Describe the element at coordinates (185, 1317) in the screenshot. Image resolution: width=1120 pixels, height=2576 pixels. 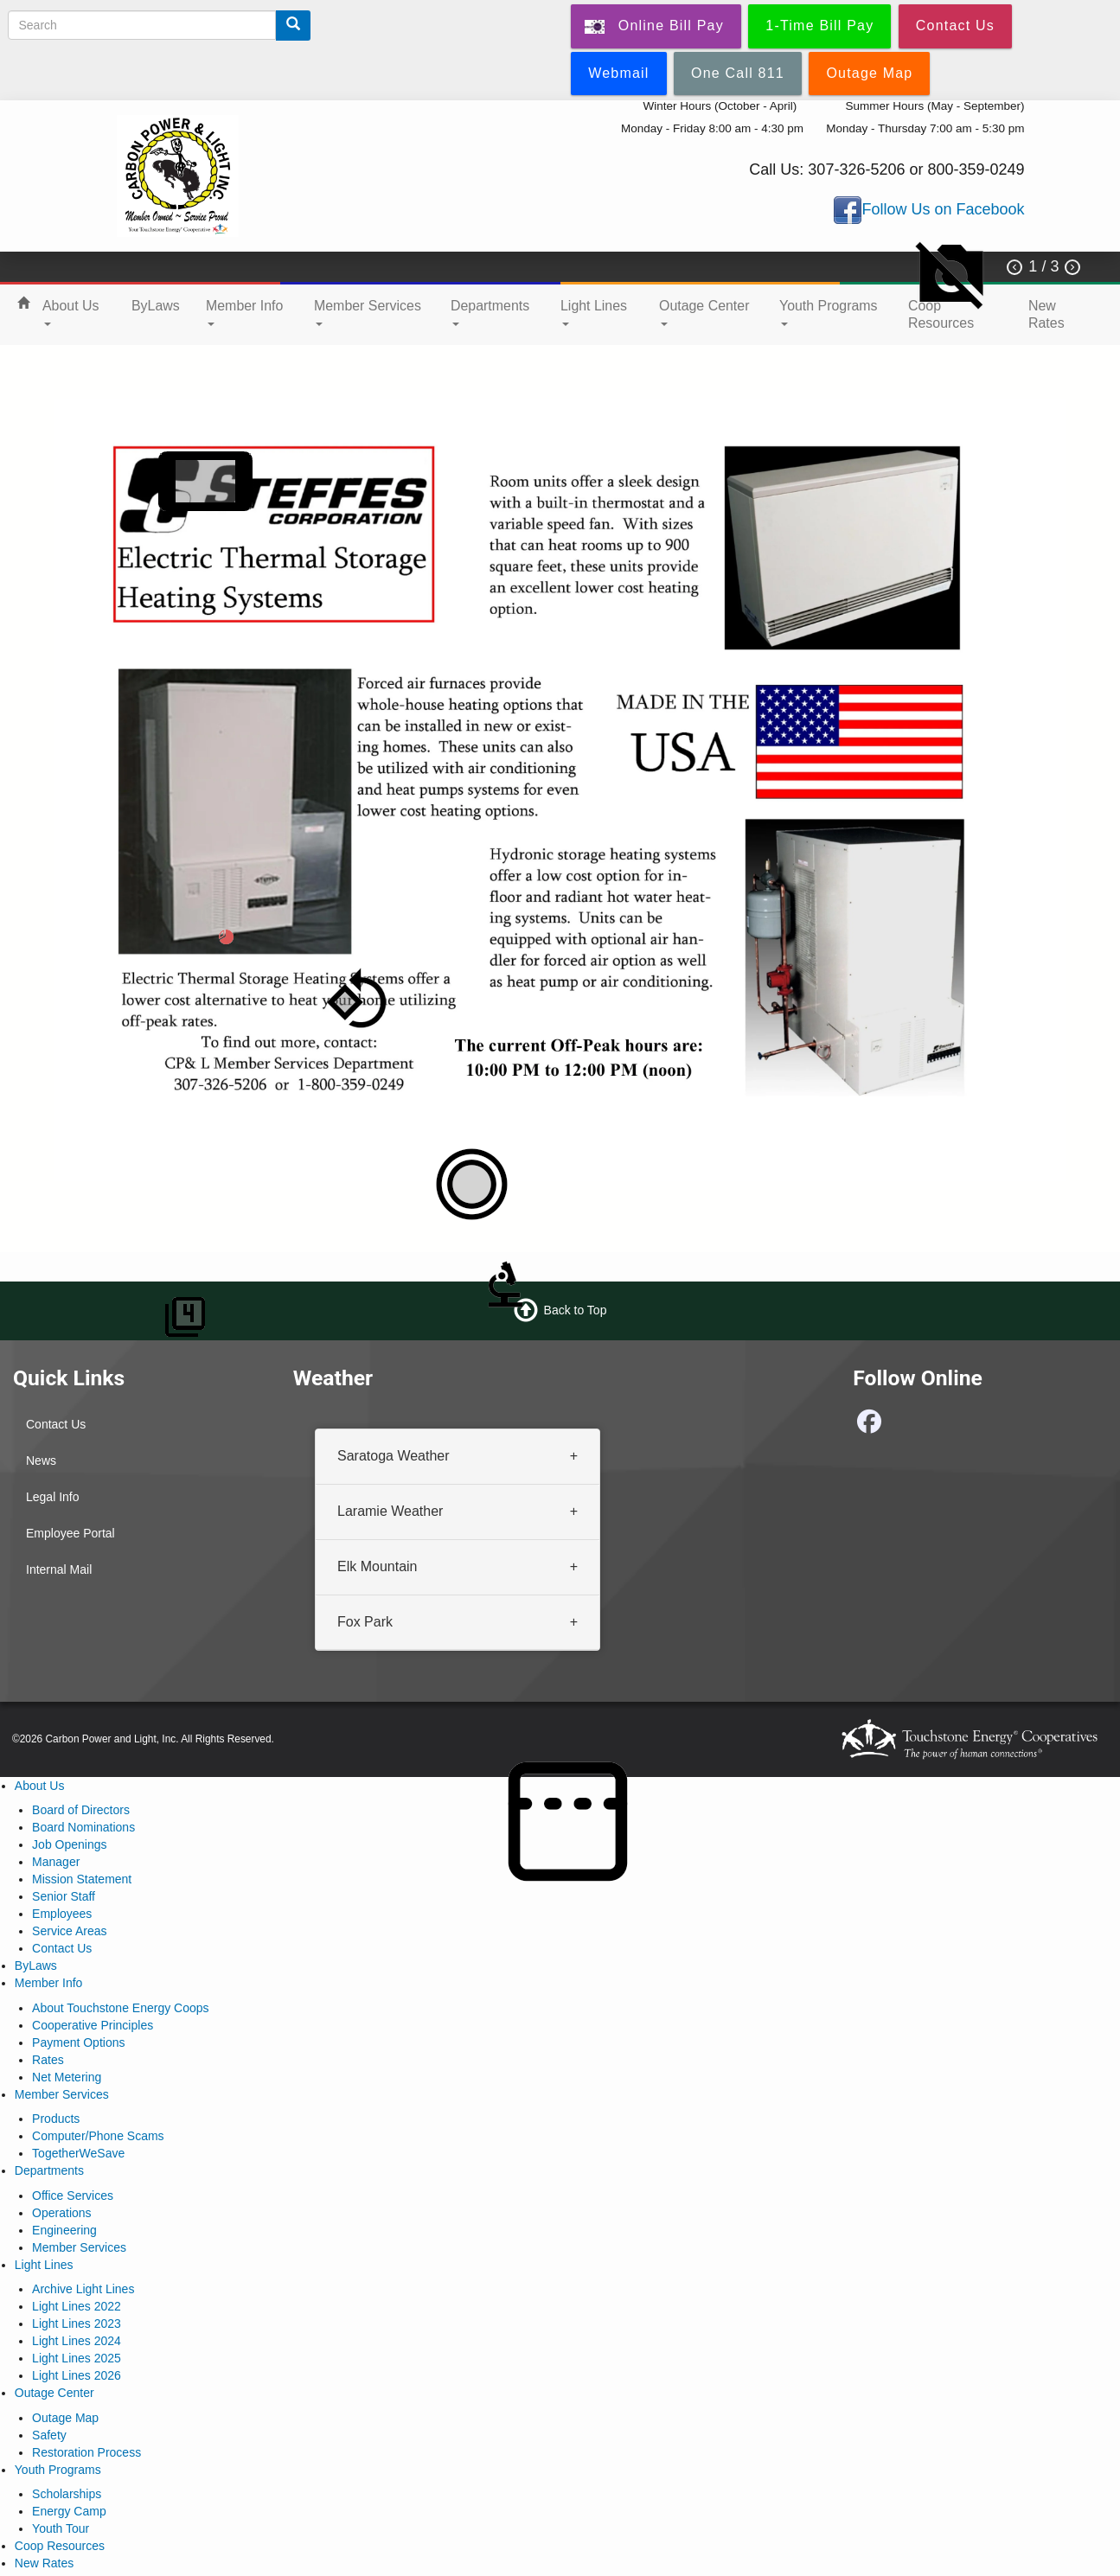
I see `select 4 images or items` at that location.